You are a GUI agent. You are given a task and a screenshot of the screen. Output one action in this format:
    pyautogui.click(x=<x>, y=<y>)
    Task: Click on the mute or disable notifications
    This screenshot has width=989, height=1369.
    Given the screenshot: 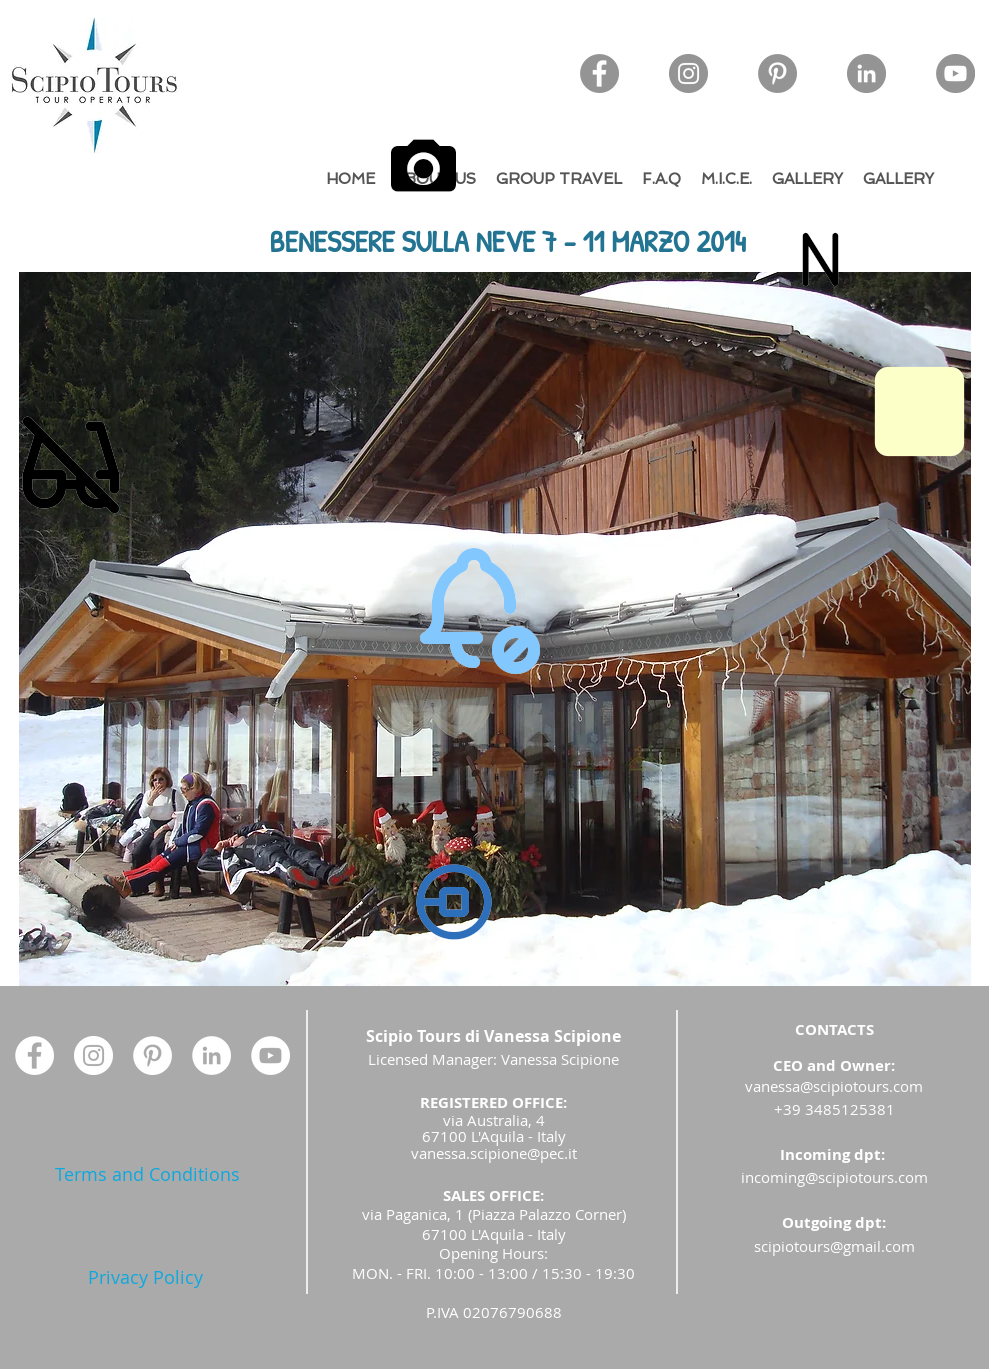 What is the action you would take?
    pyautogui.click(x=474, y=608)
    